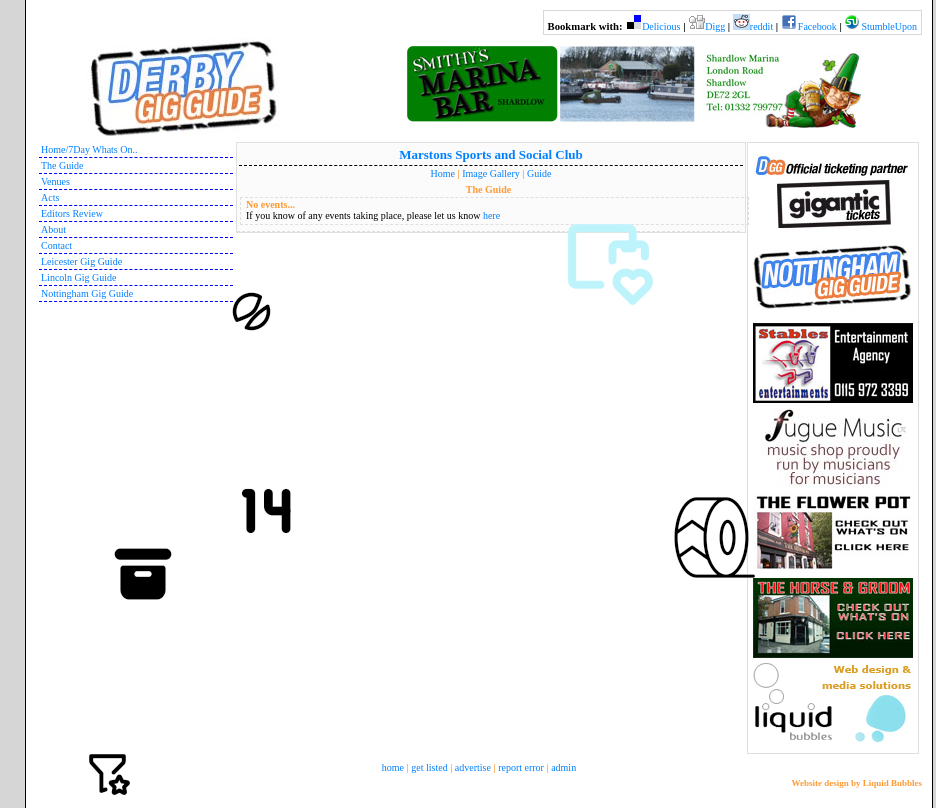 The image size is (936, 808). Describe the element at coordinates (711, 537) in the screenshot. I see `view tire information or status` at that location.